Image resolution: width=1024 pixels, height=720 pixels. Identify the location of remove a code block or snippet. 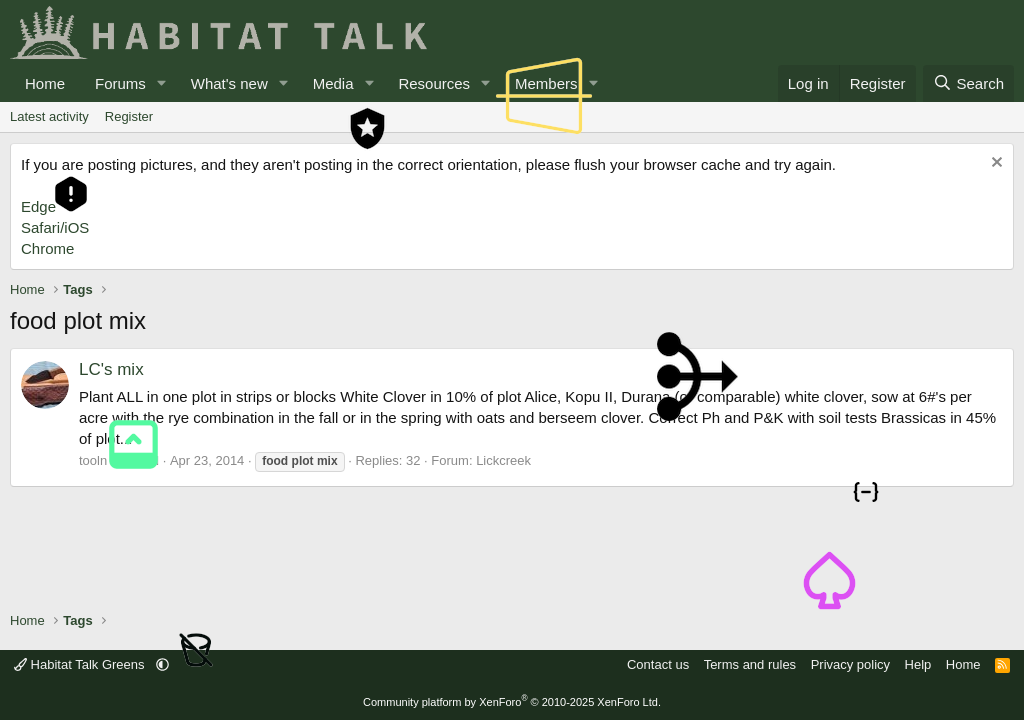
(866, 492).